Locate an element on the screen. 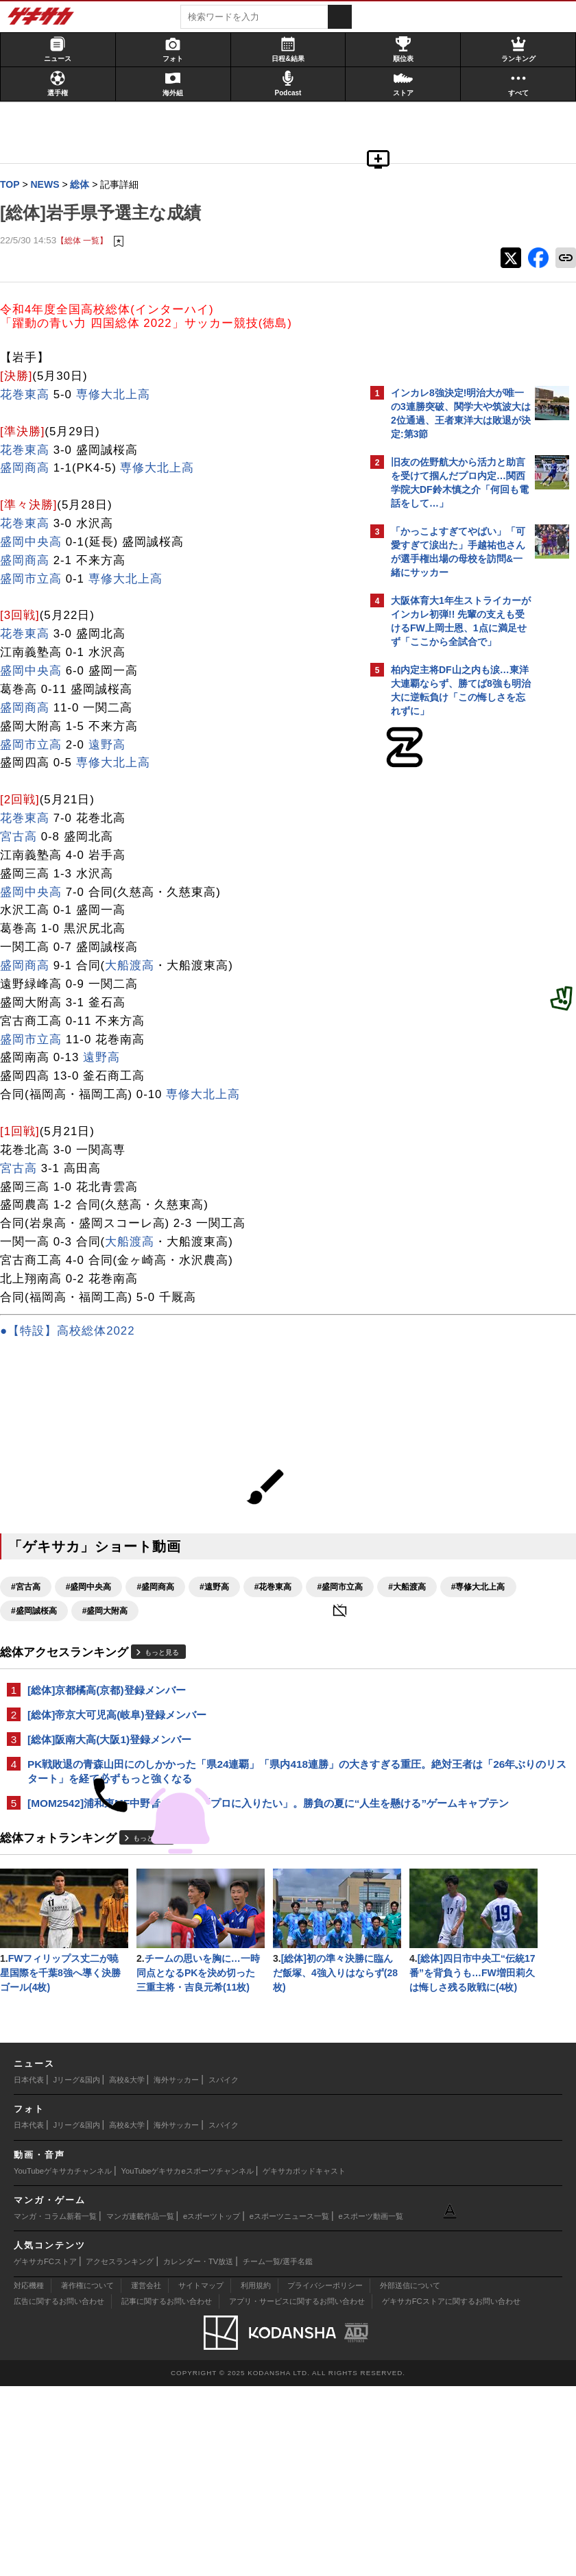  open the Deliveroo food delivery app is located at coordinates (561, 998).